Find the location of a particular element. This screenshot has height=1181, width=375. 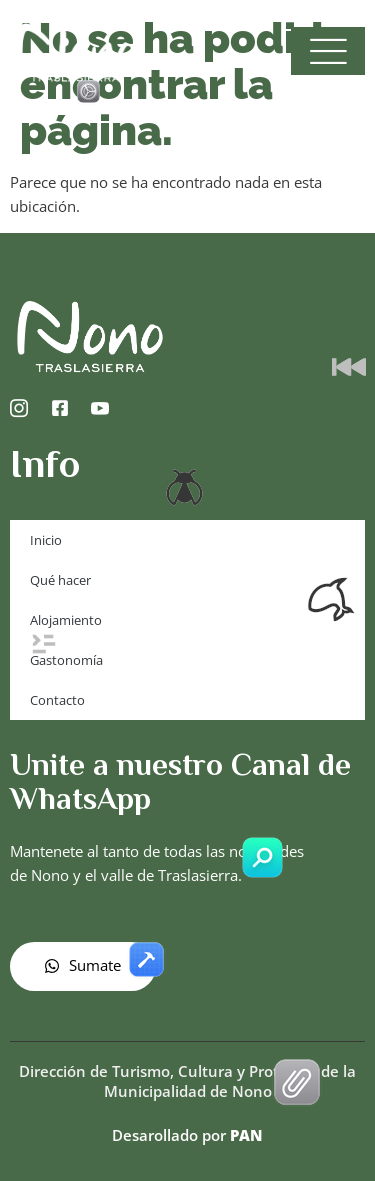

open office or productivity applications is located at coordinates (297, 1083).